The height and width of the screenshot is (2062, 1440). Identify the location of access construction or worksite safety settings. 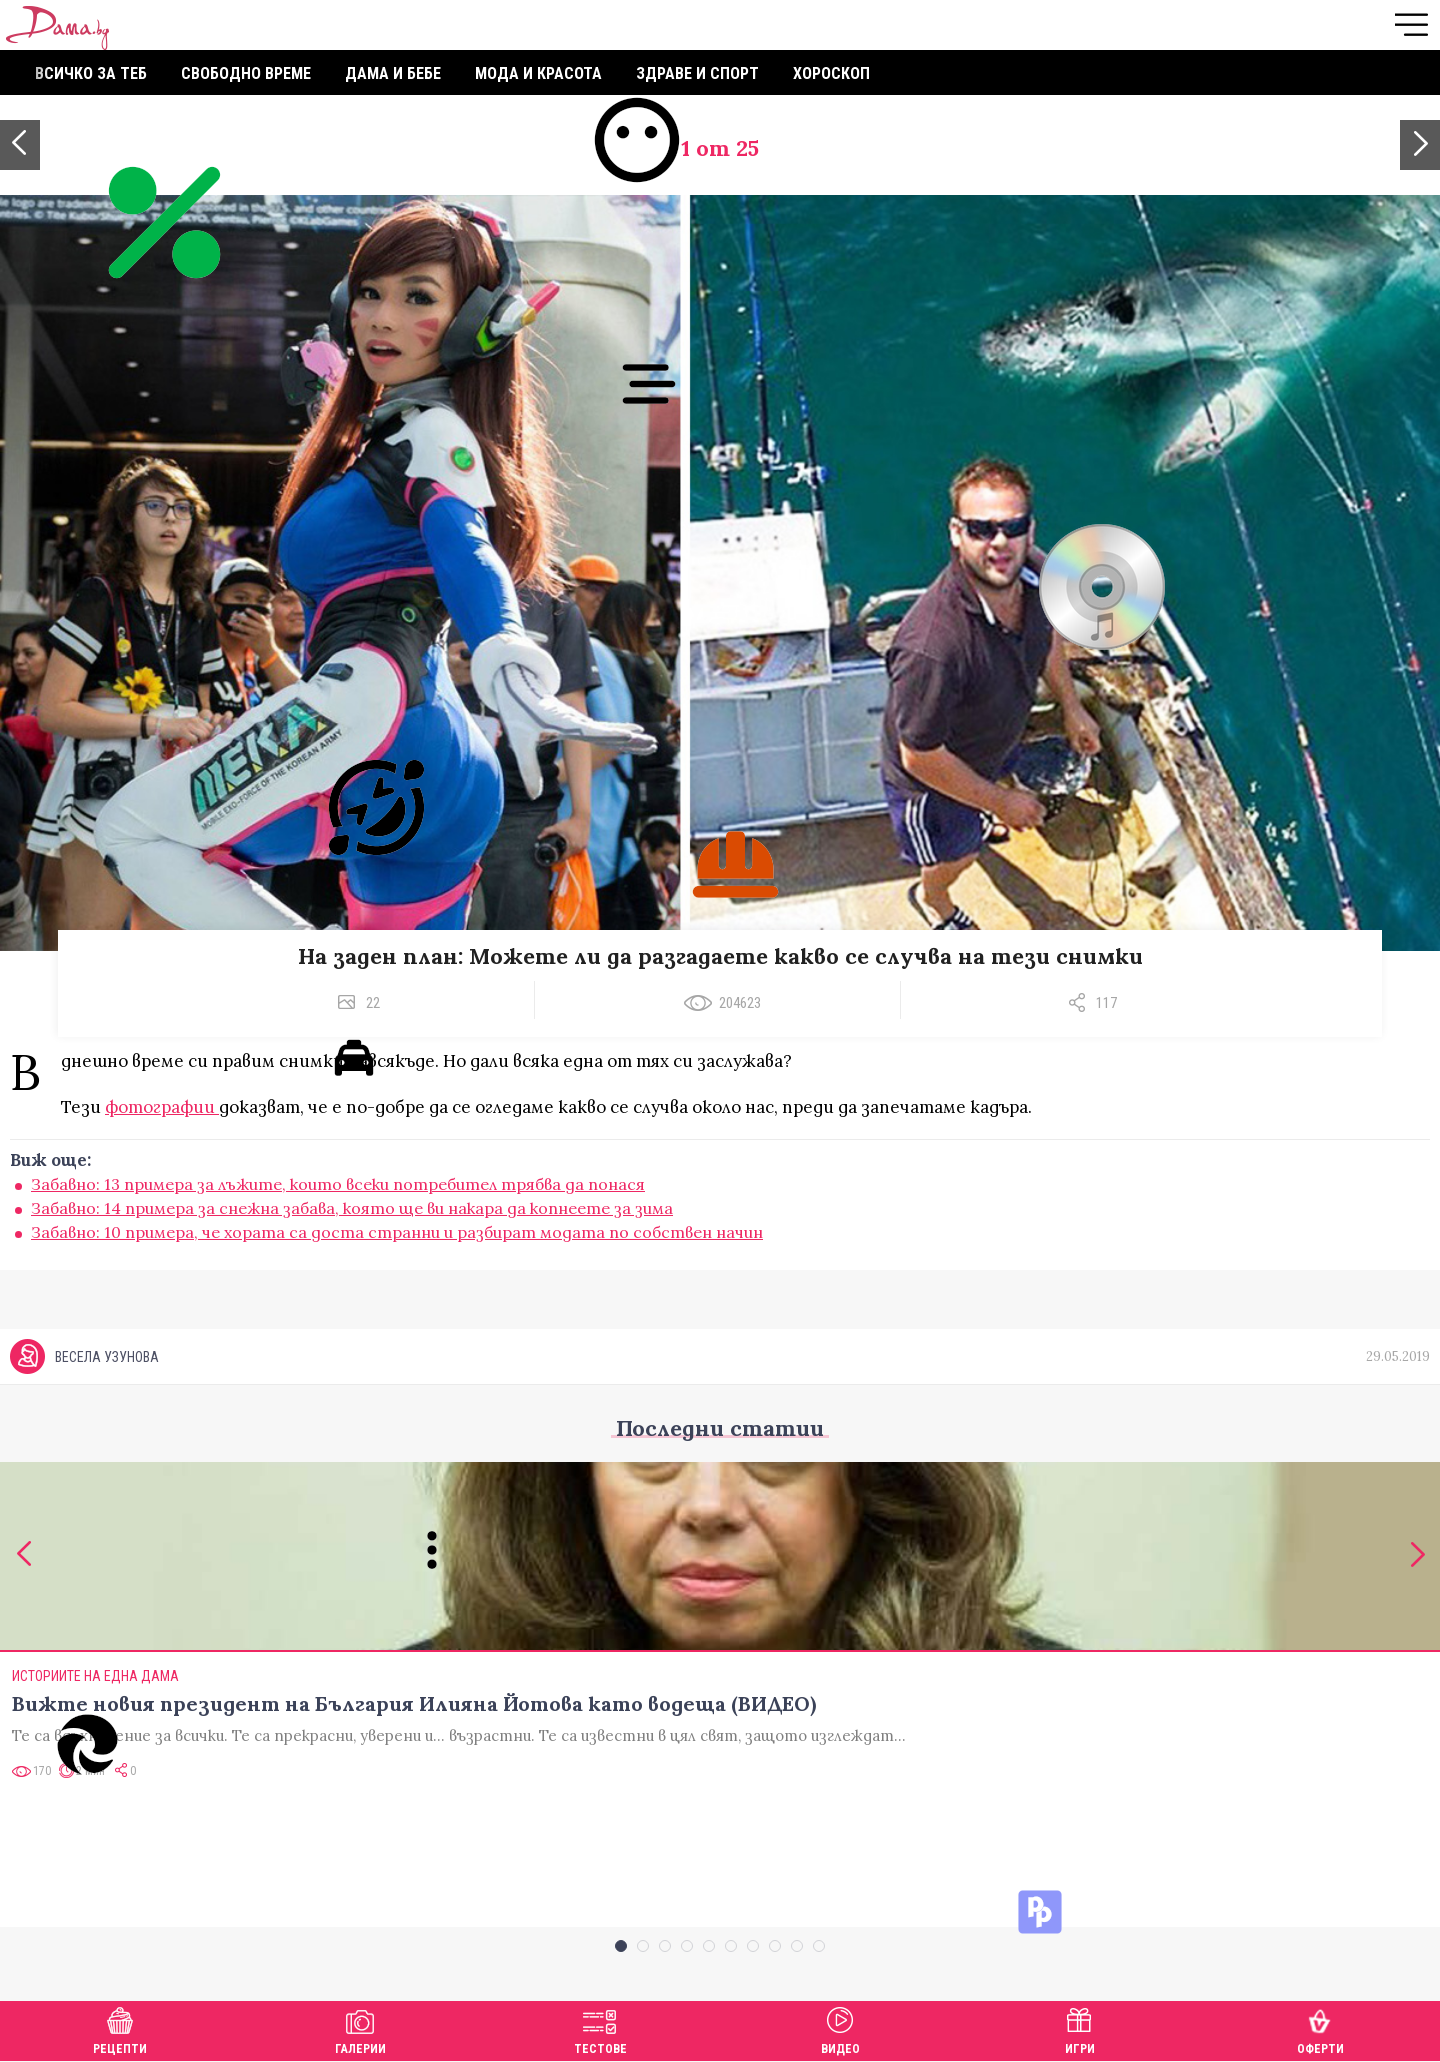
(735, 864).